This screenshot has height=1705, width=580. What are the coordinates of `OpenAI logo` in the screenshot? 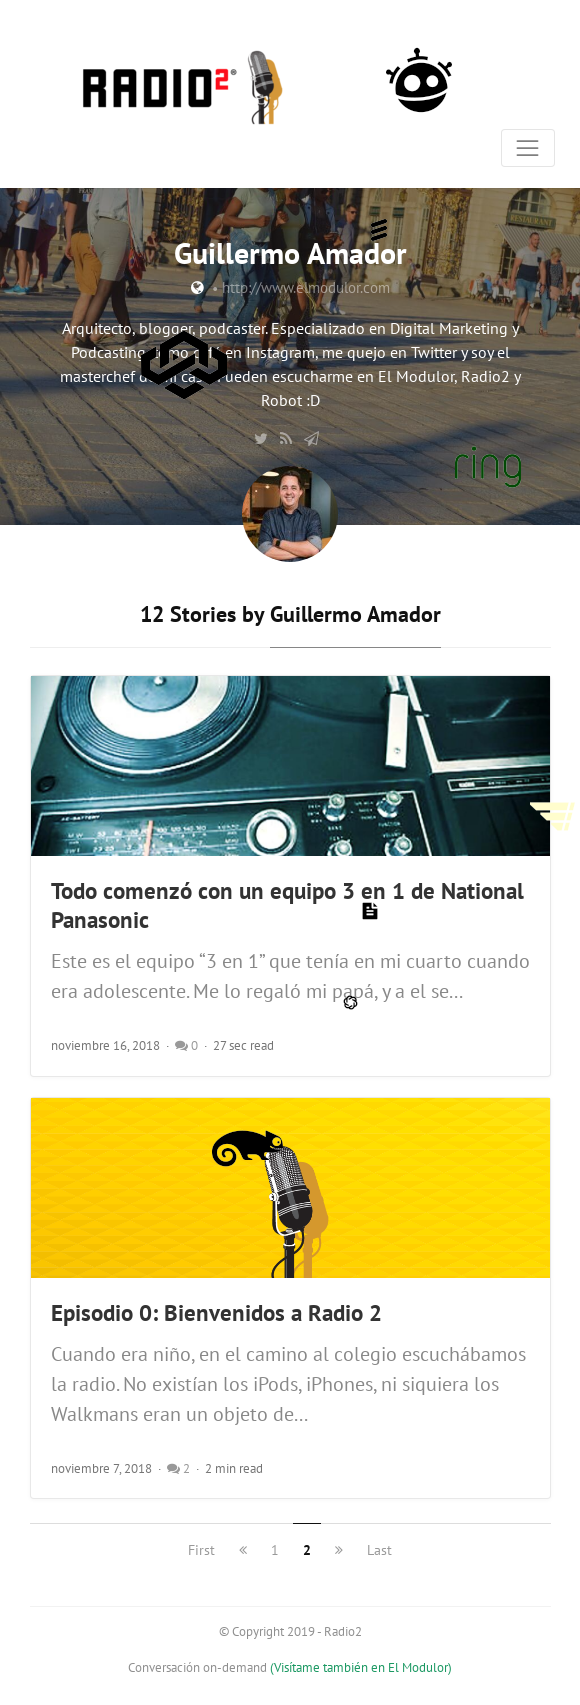 It's located at (350, 1002).